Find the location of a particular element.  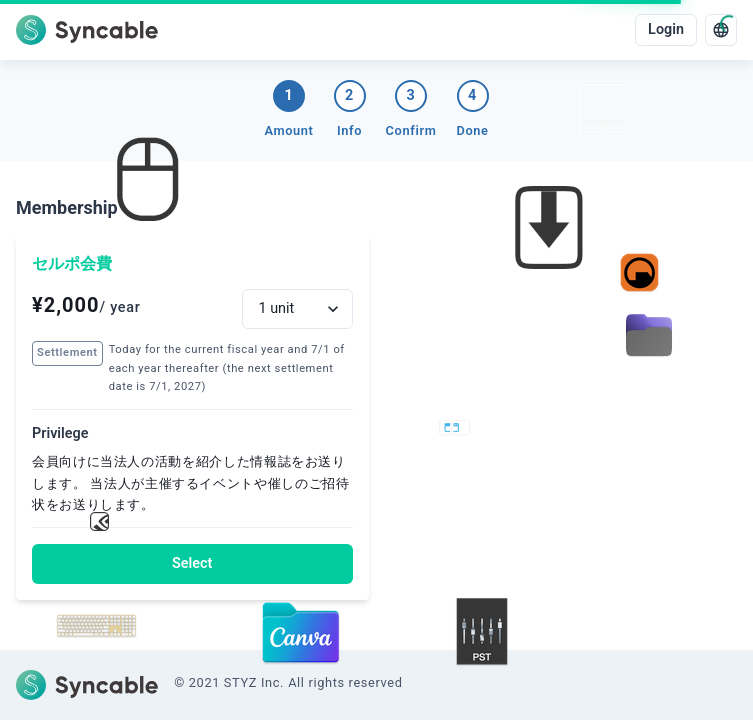

launch the Black Mesa game application is located at coordinates (639, 272).